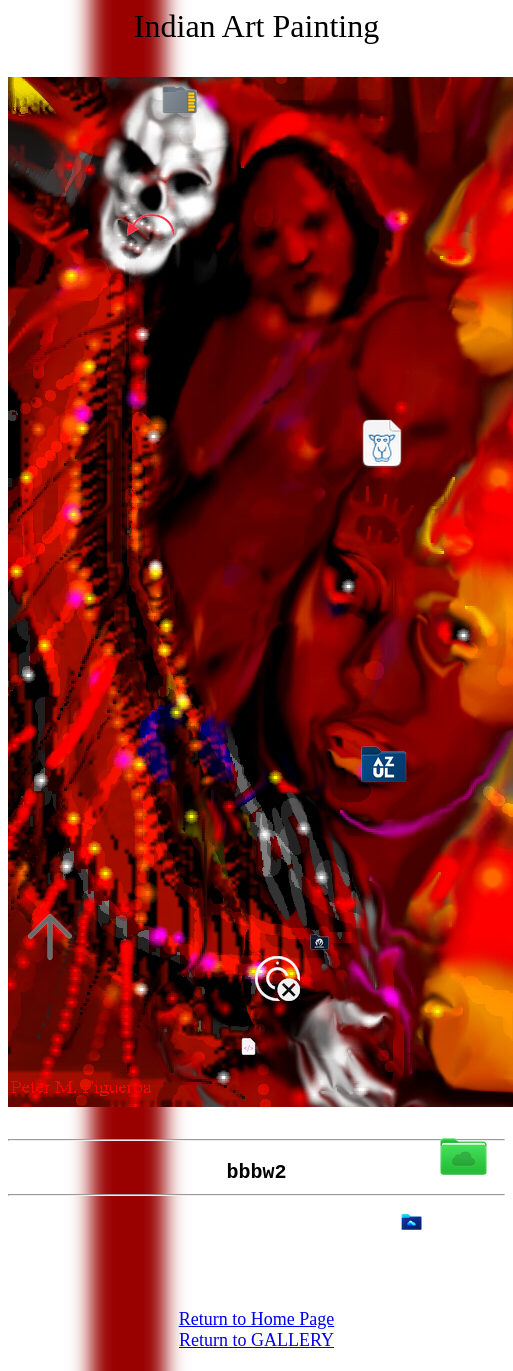  I want to click on open paradox interactive game files folder, so click(319, 942).